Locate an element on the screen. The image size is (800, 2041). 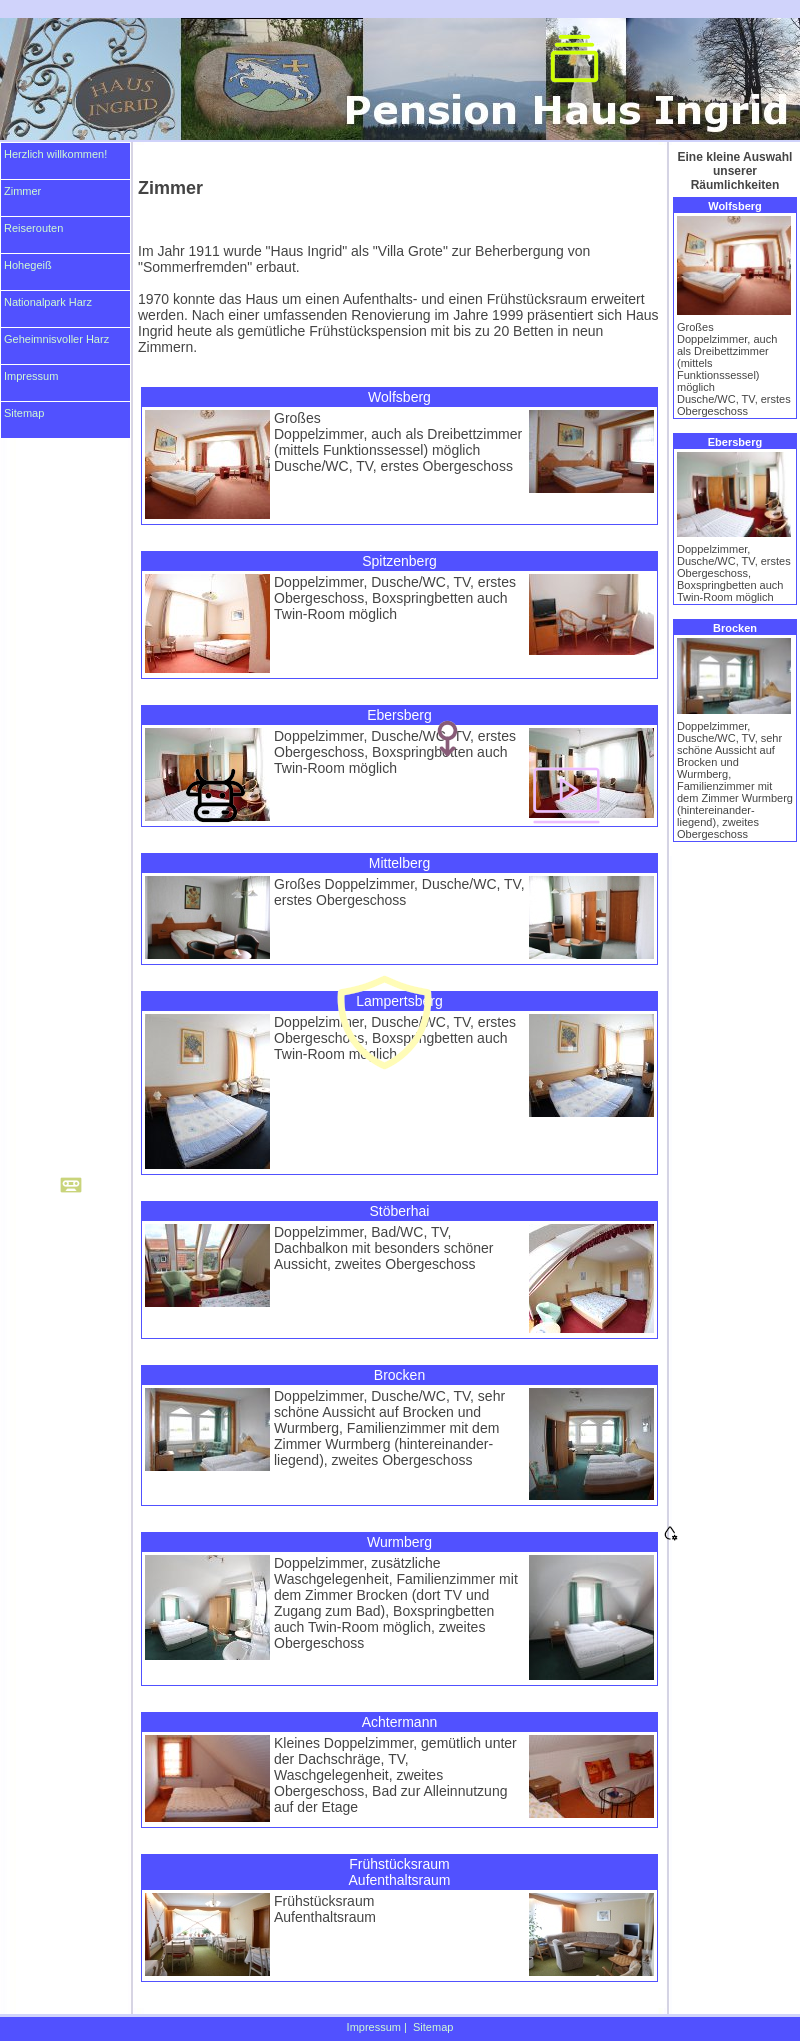
play or watch a video is located at coordinates (566, 795).